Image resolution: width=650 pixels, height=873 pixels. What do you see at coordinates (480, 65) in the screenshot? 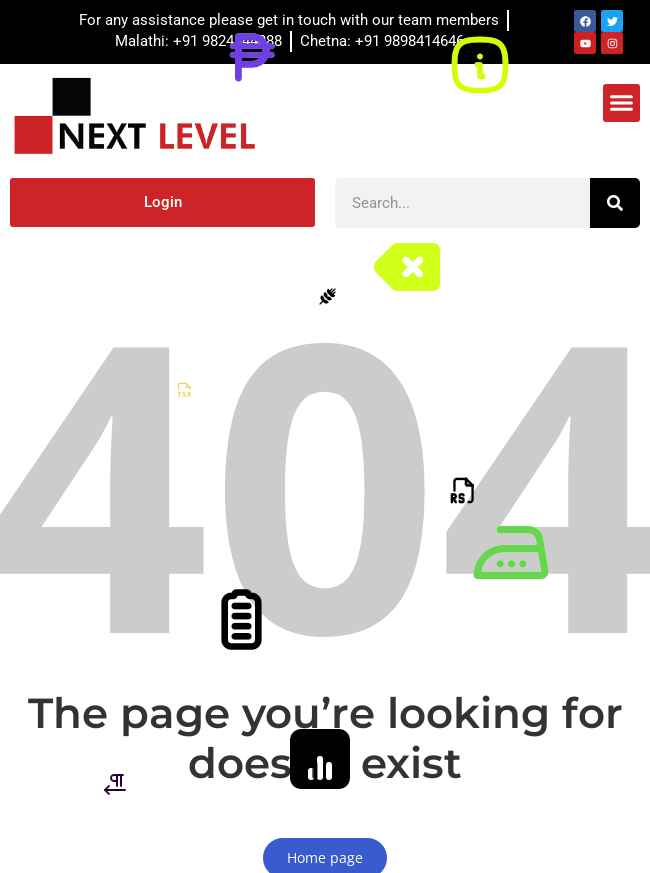
I see `view more information or details` at bounding box center [480, 65].